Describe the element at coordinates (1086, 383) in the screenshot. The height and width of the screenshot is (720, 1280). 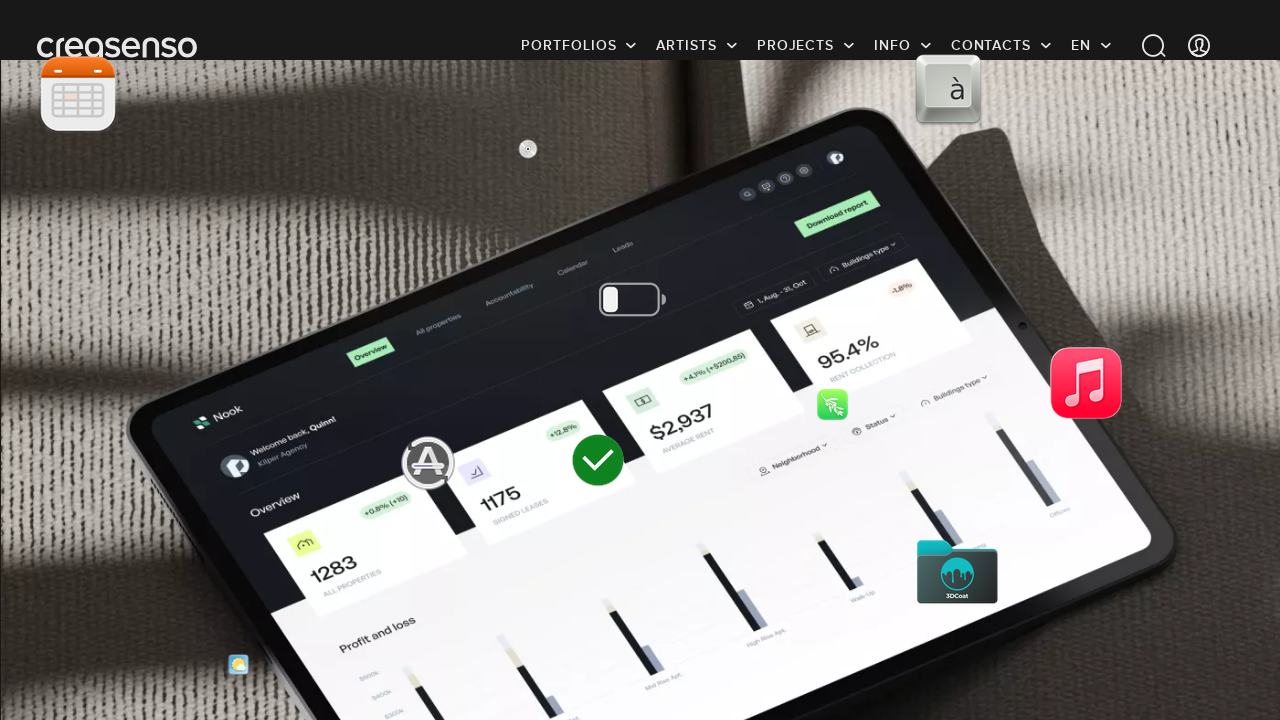
I see `open Apple Music app` at that location.